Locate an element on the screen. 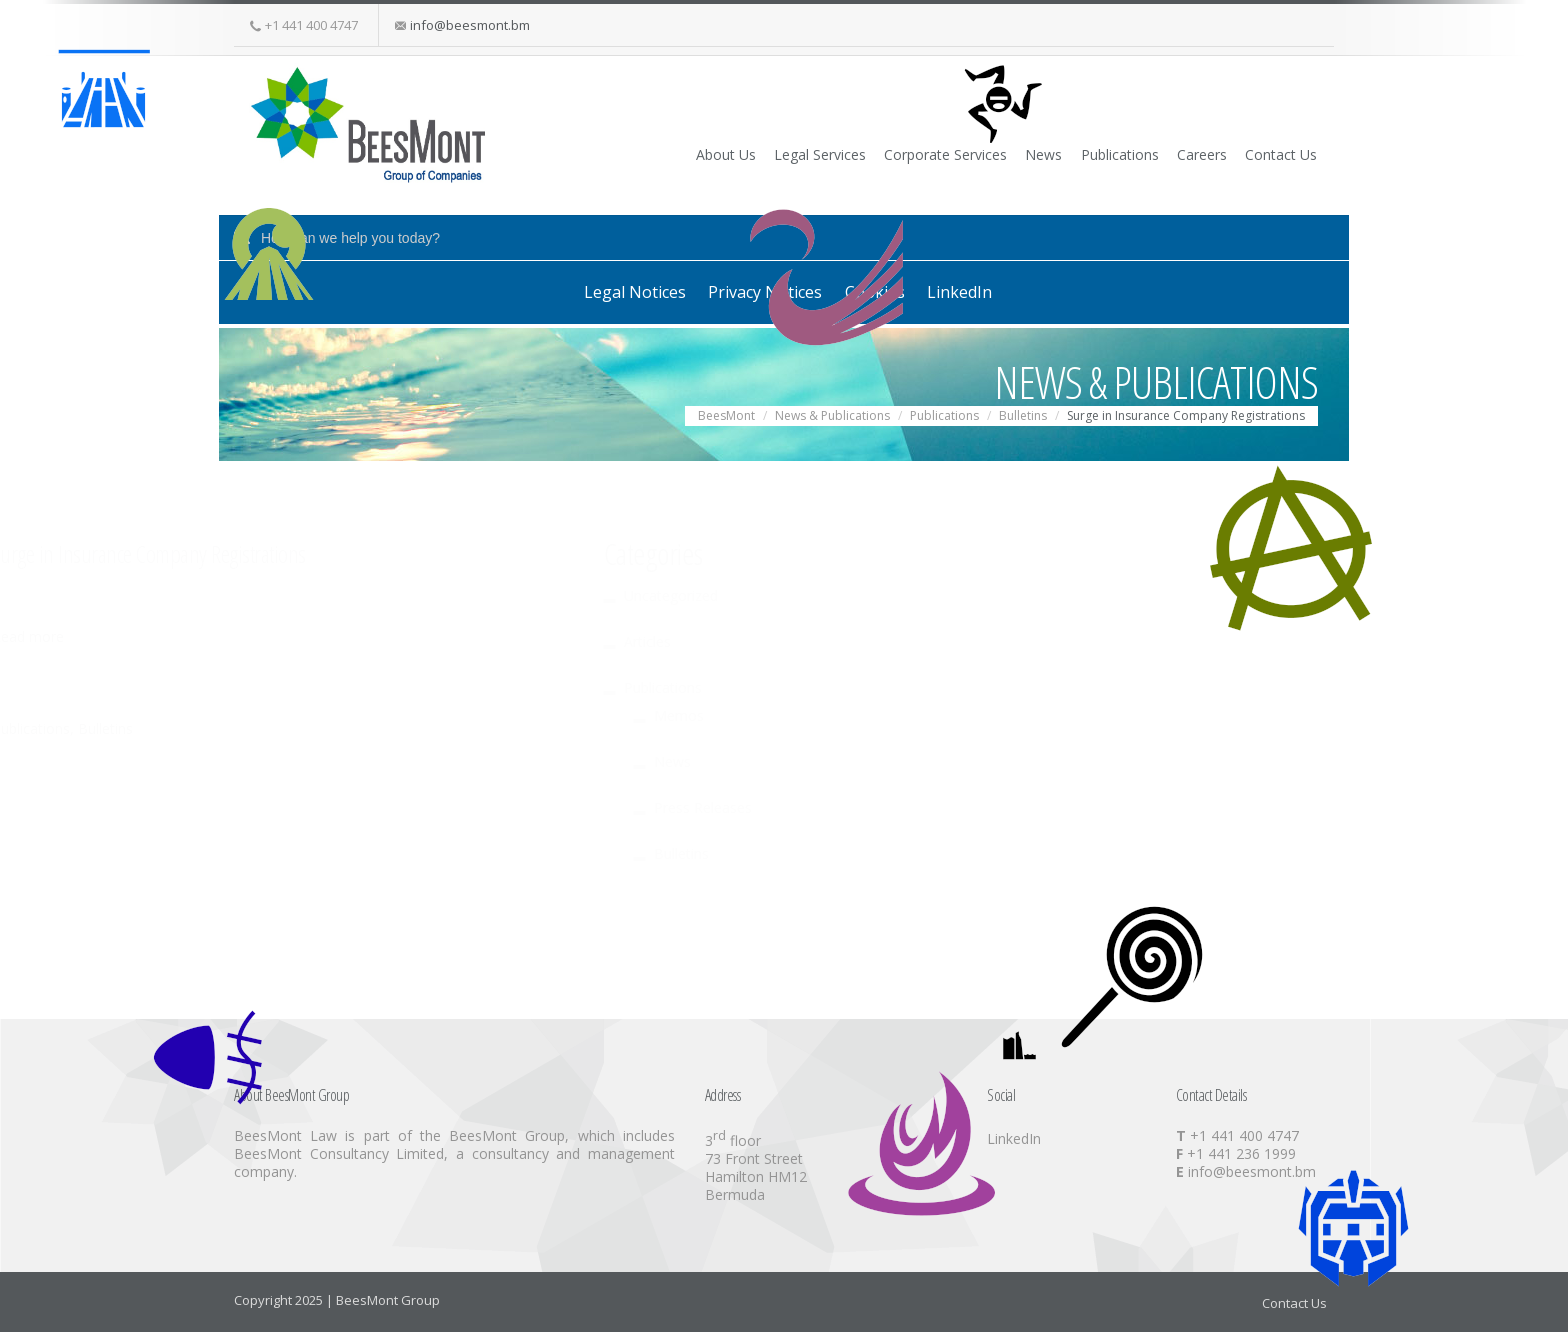 The height and width of the screenshot is (1332, 1568). indicates anarchist or anti-establishment faction in game is located at coordinates (1291, 549).